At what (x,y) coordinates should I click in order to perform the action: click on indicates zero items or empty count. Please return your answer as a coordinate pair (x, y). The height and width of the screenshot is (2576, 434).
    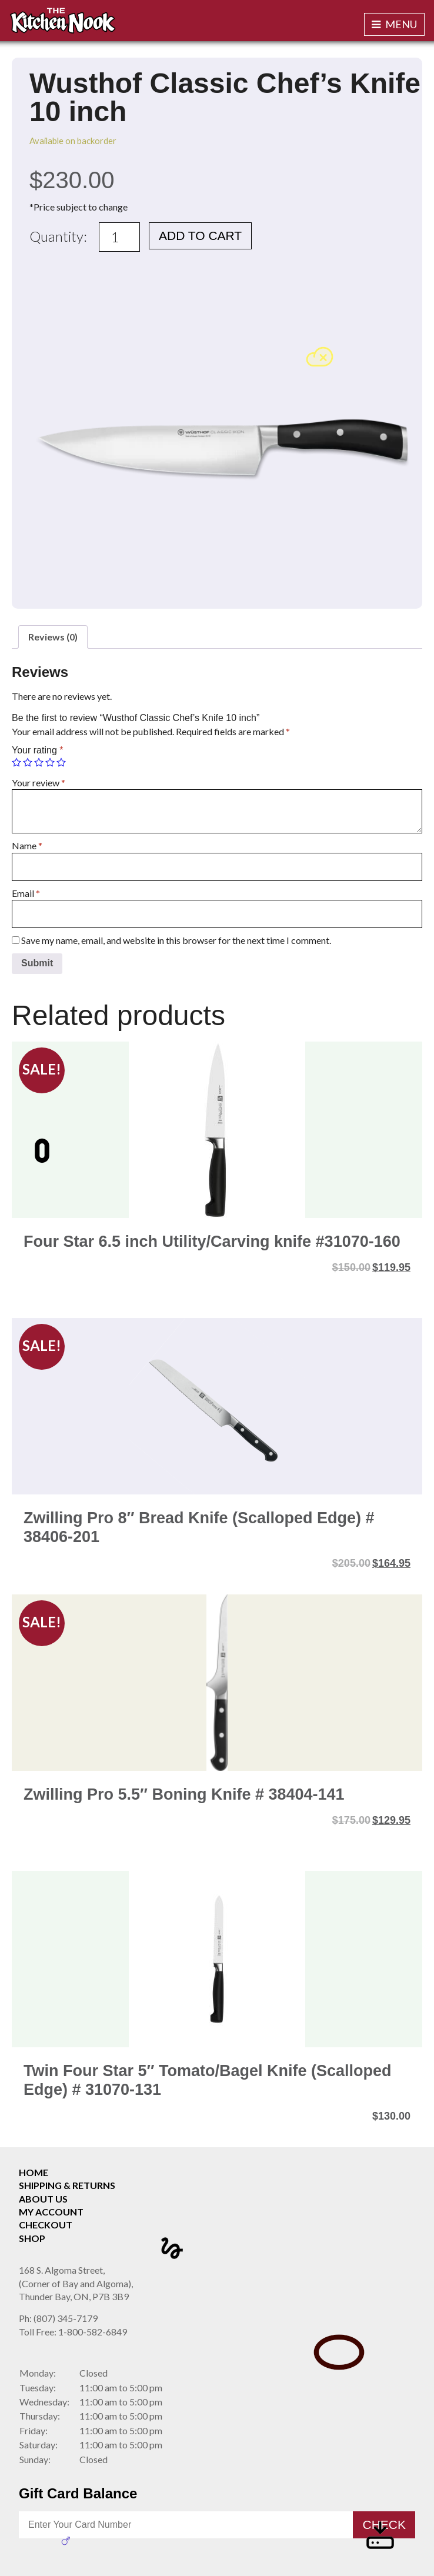
    Looking at the image, I should click on (42, 1150).